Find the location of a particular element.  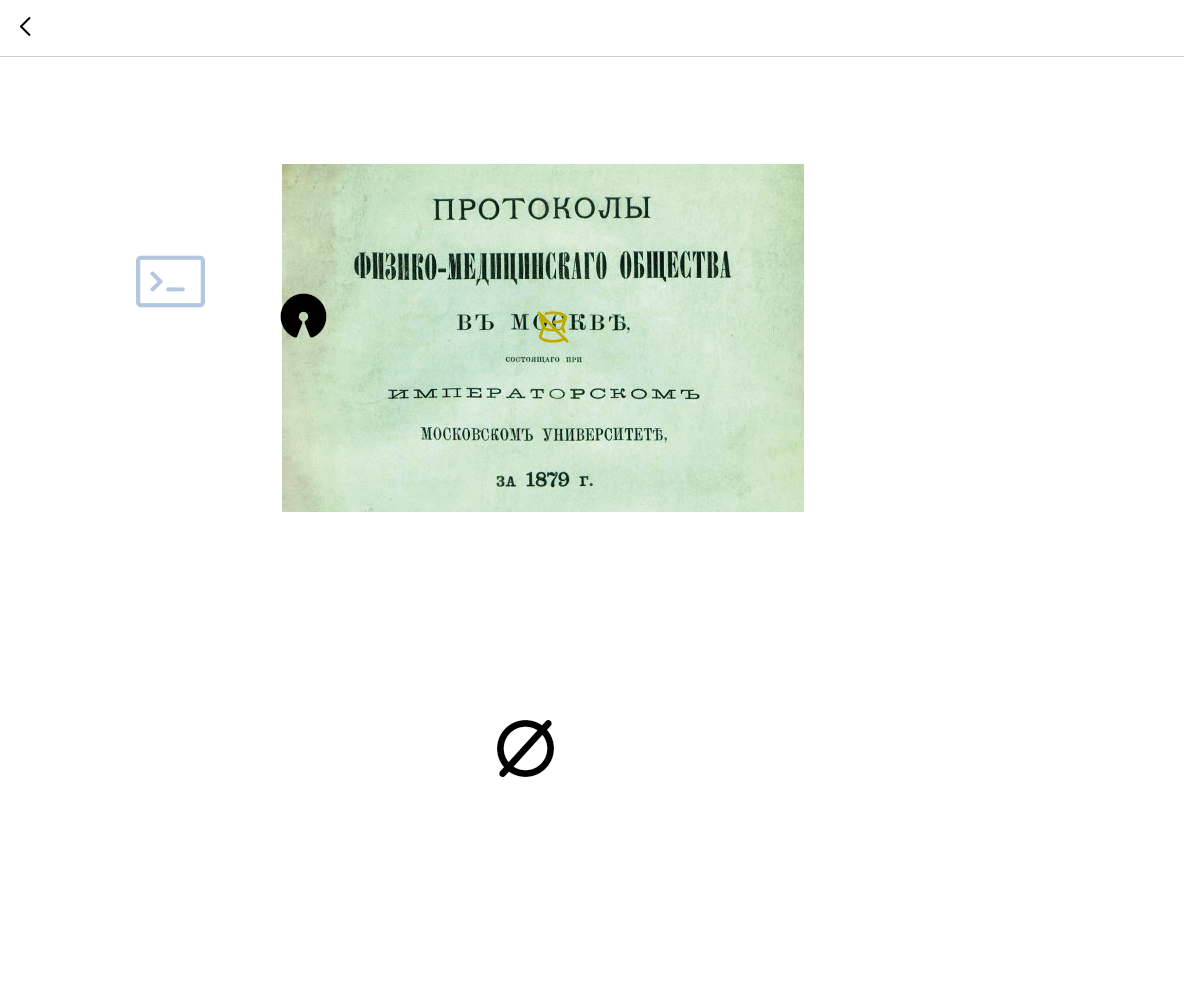

diabolo juggling mode disabled is located at coordinates (553, 327).